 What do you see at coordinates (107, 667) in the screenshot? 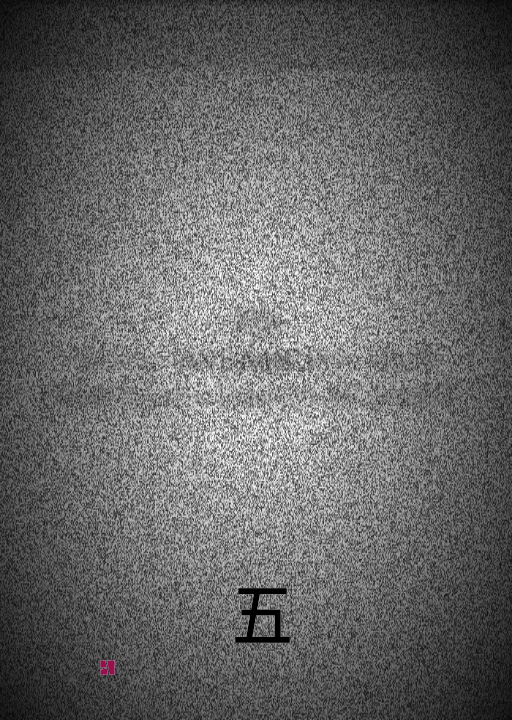
I see `create a photo collage` at bounding box center [107, 667].